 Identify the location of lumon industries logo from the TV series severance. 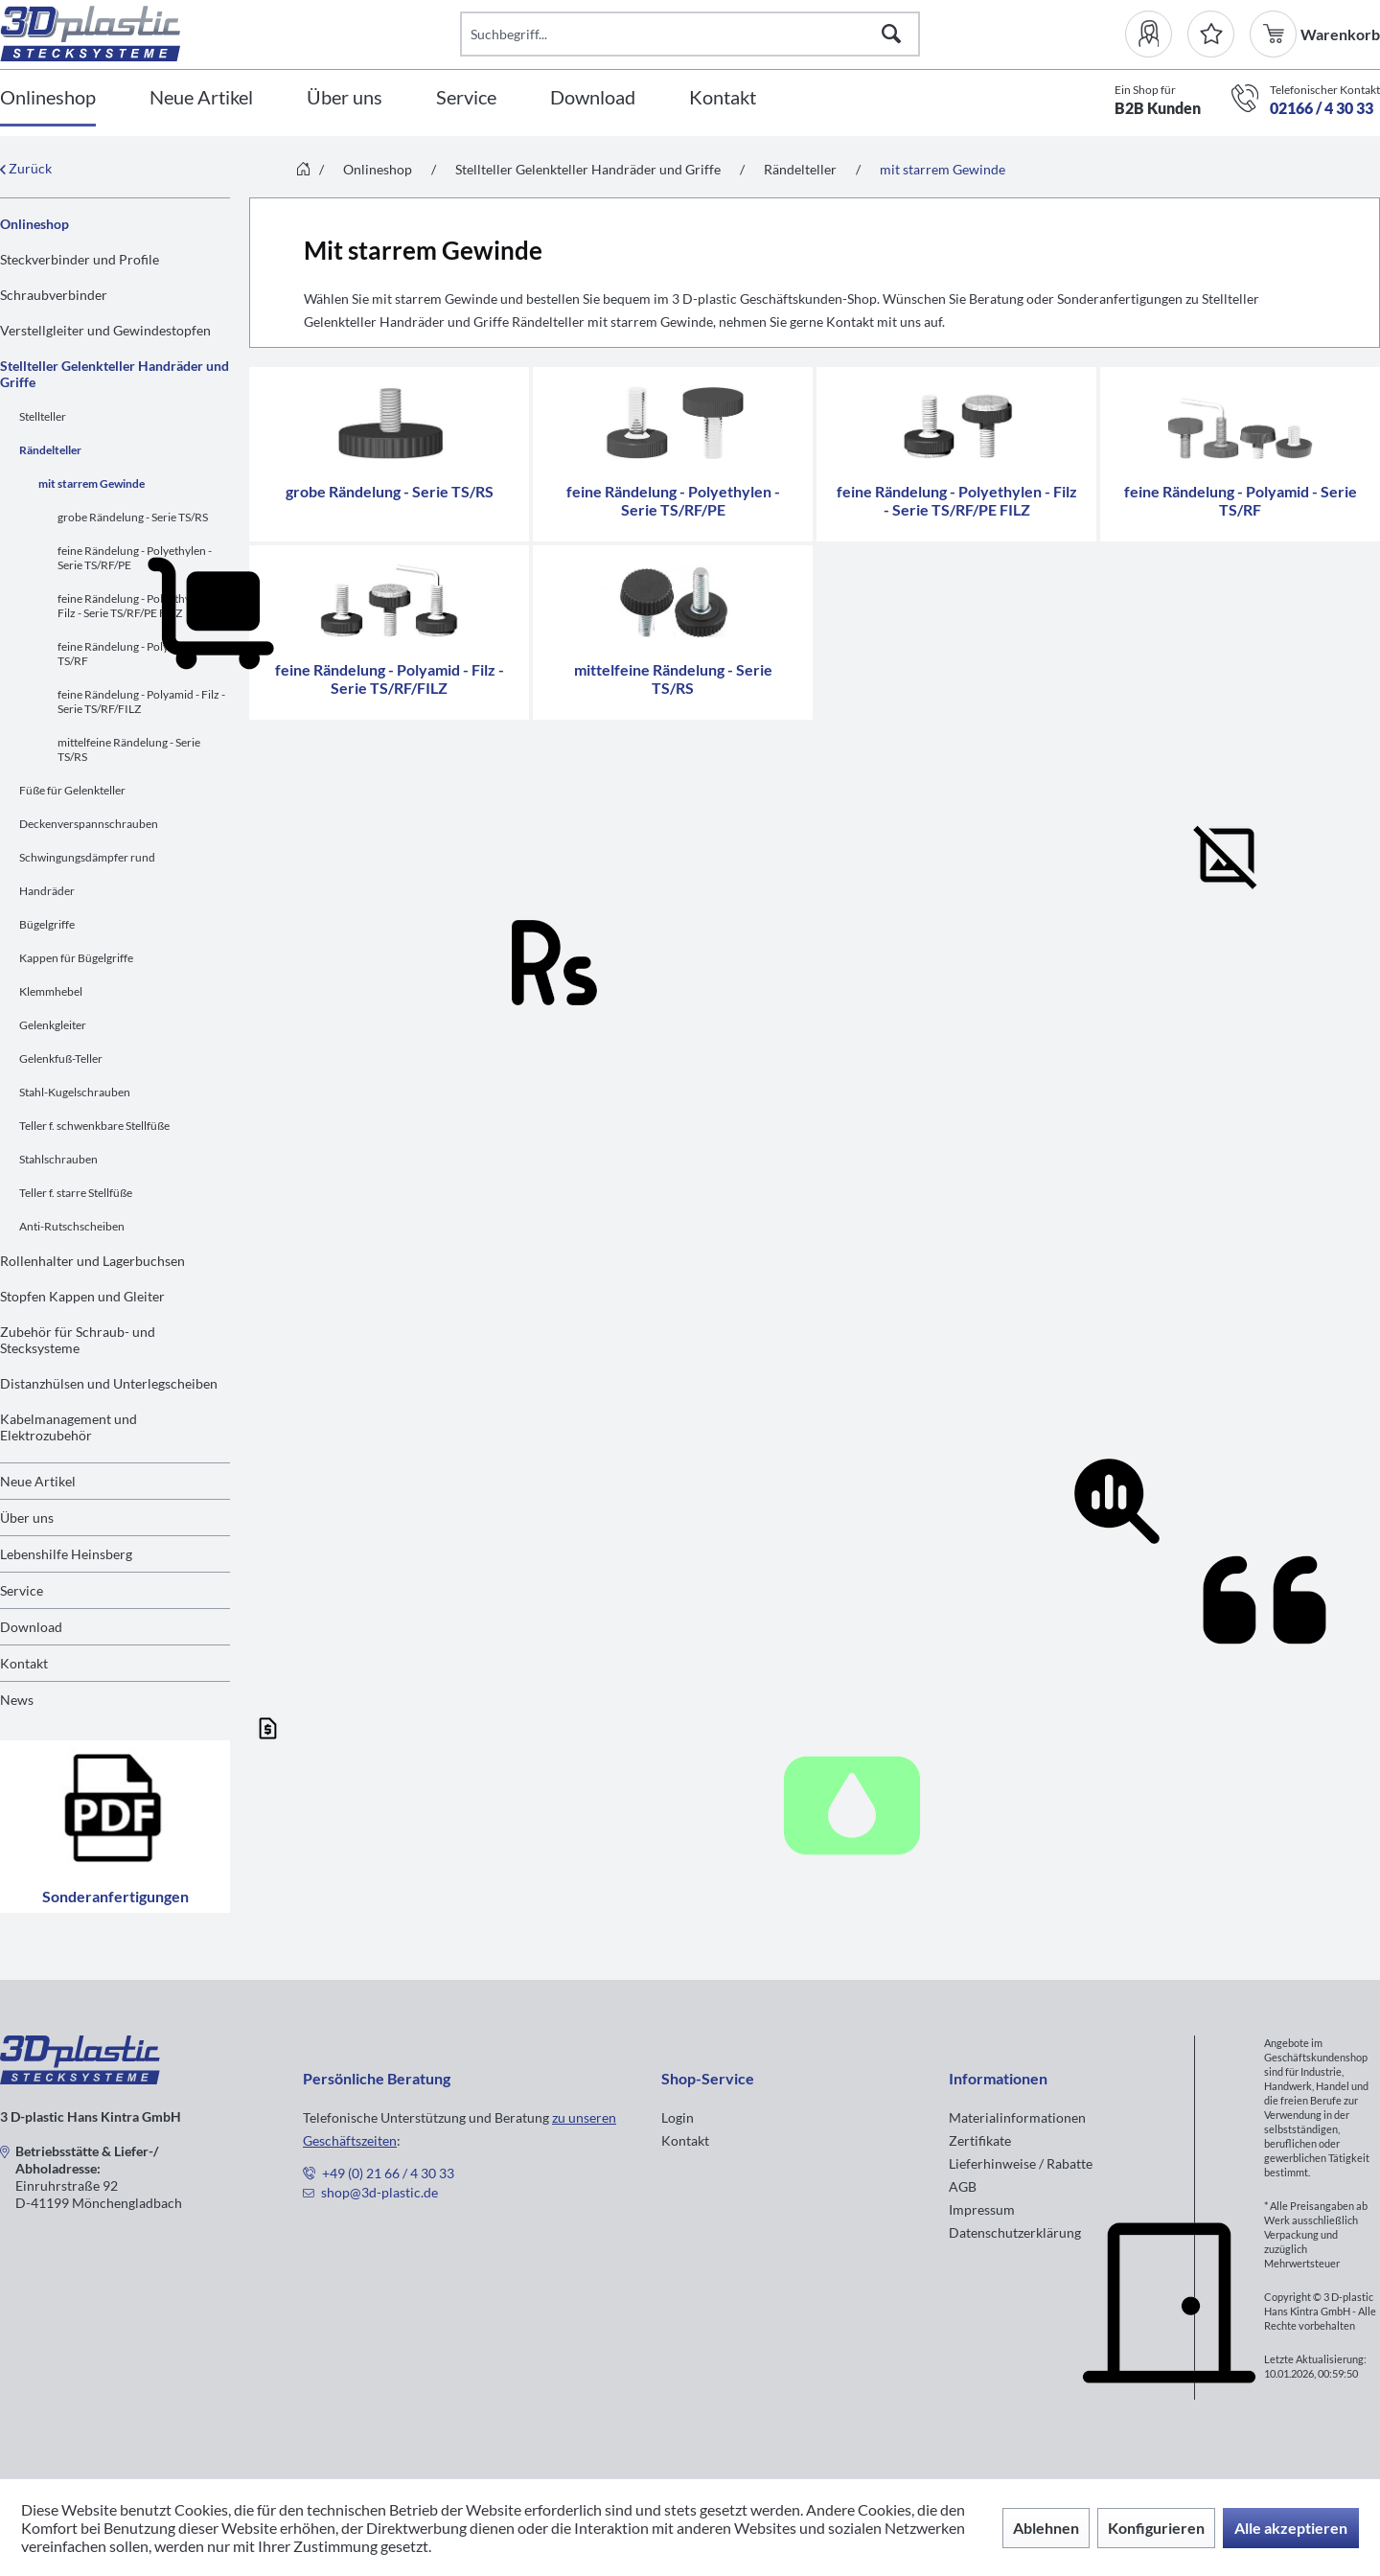
(852, 1809).